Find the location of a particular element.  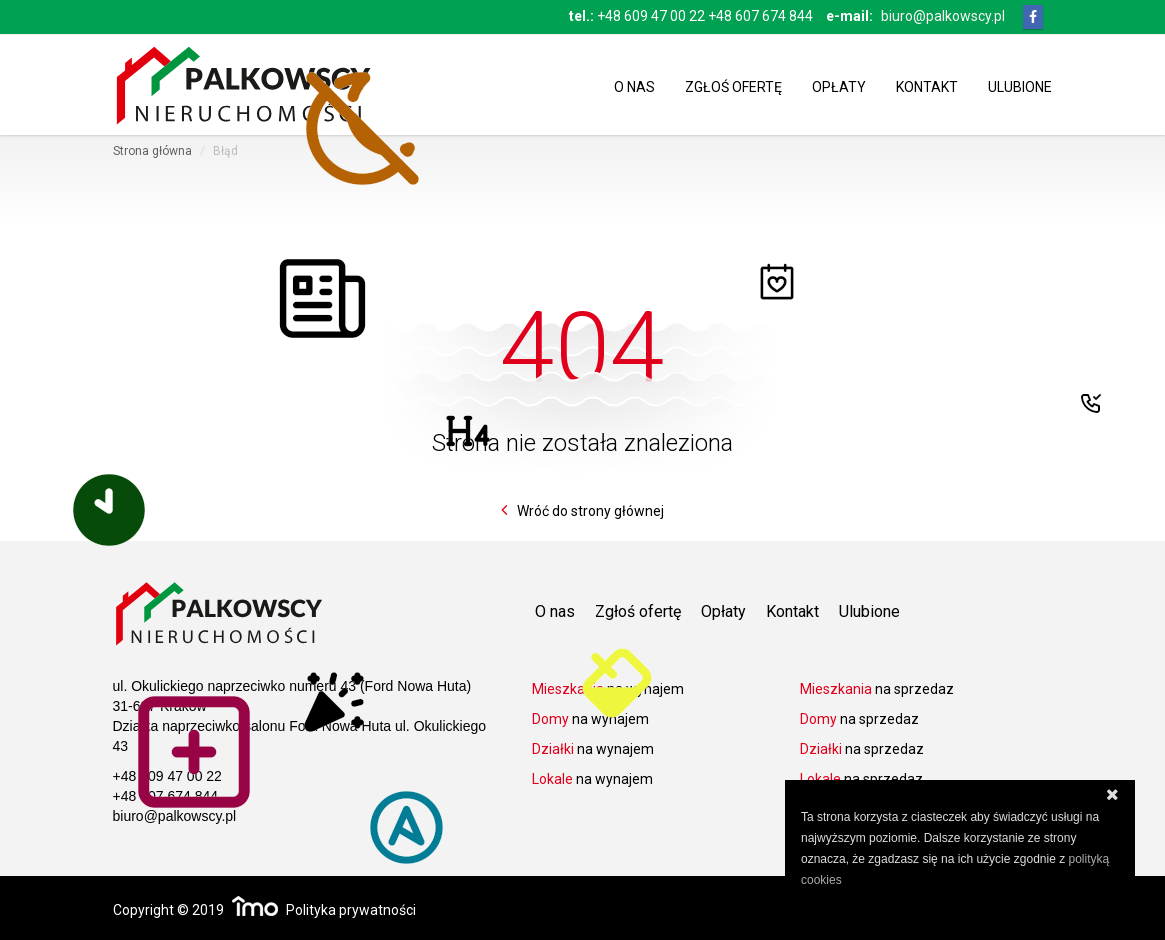

format text as heading level 4 is located at coordinates (468, 431).